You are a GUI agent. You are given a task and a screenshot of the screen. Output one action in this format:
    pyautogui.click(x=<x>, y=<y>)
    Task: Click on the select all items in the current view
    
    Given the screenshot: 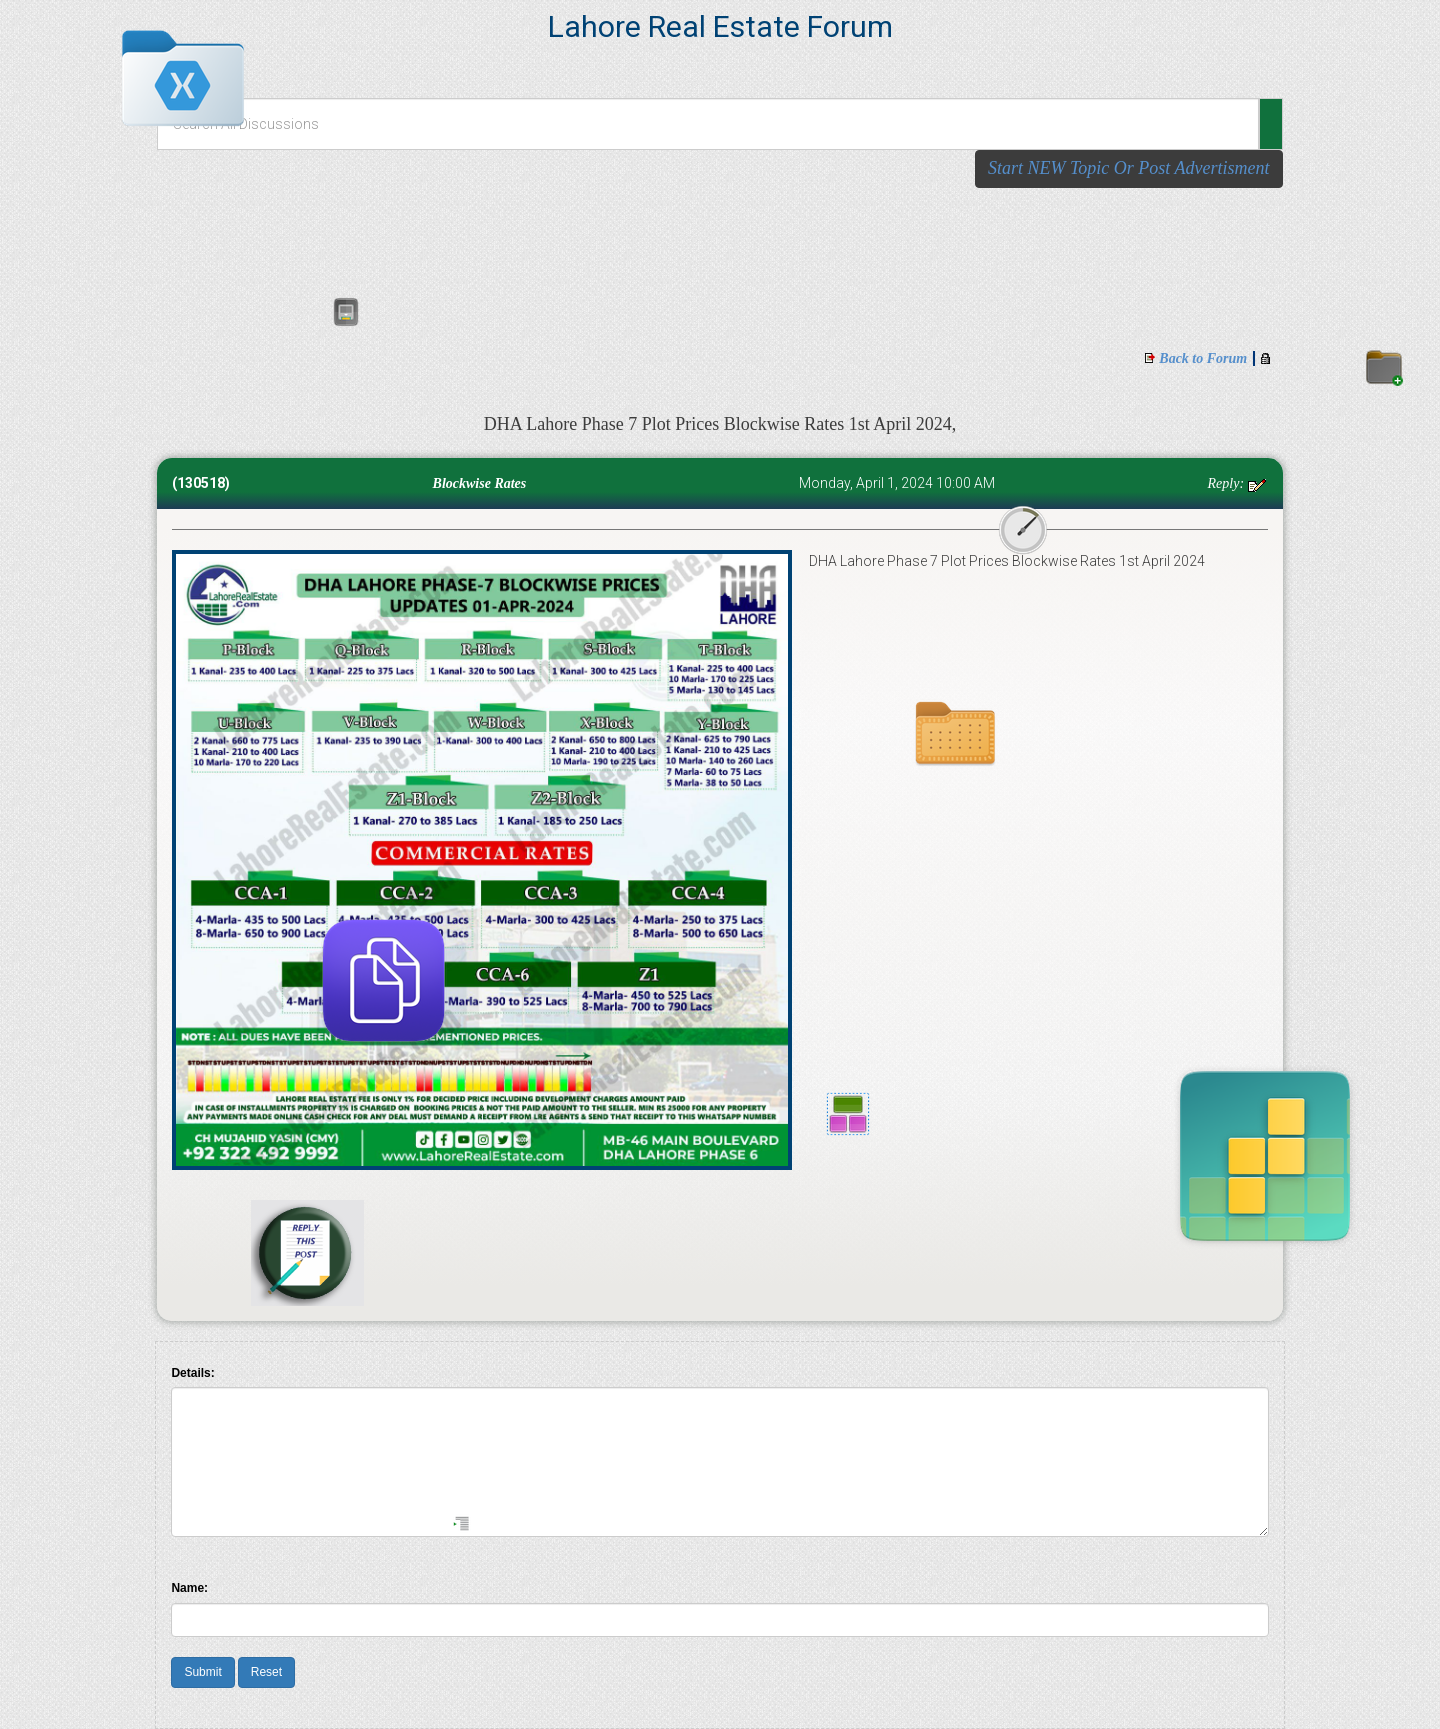 What is the action you would take?
    pyautogui.click(x=848, y=1114)
    